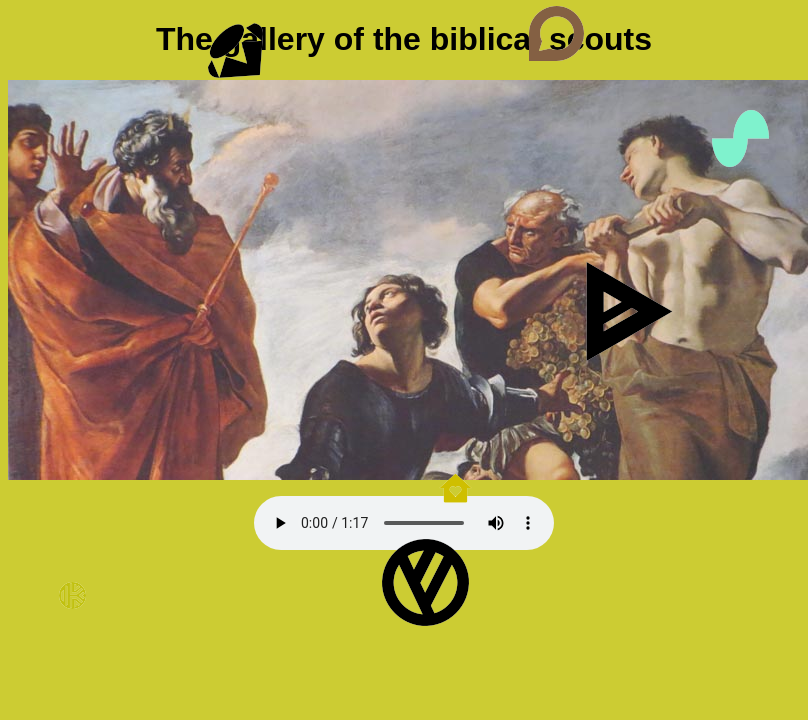  What do you see at coordinates (455, 489) in the screenshot?
I see `access your favorite or loved home` at bounding box center [455, 489].